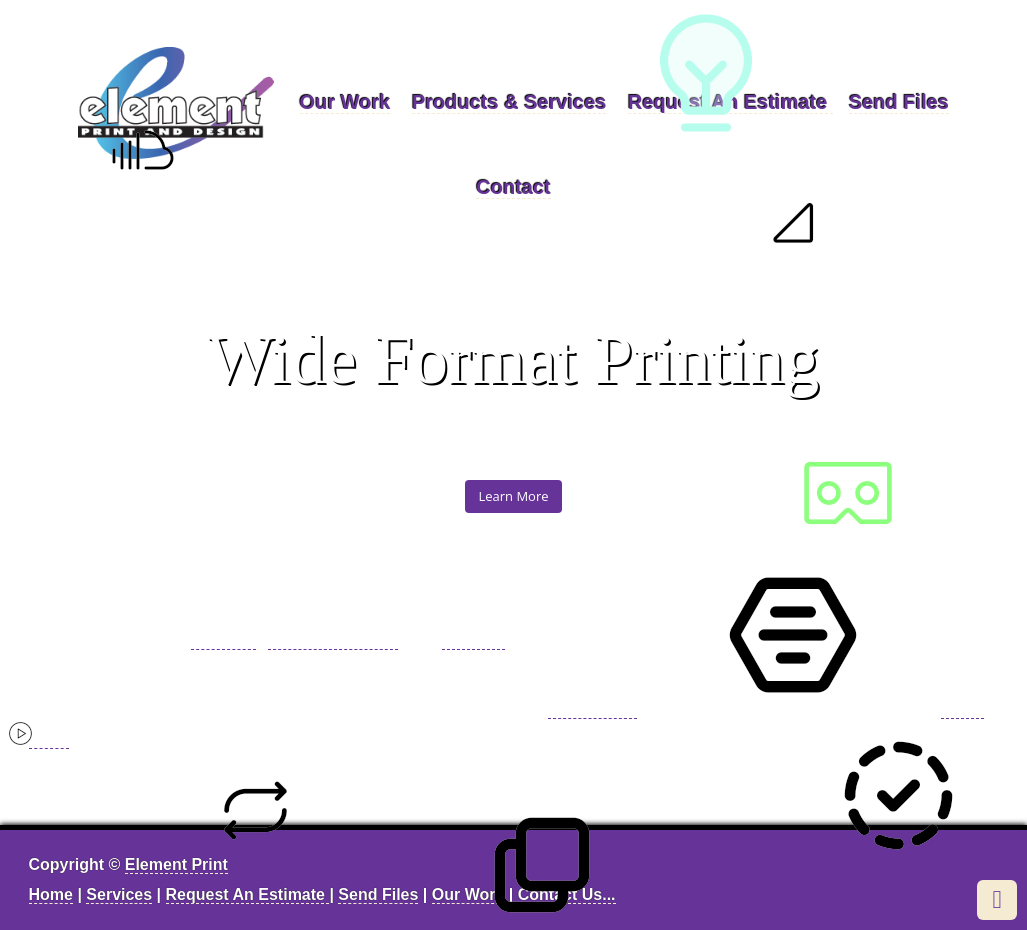  Describe the element at coordinates (796, 224) in the screenshot. I see `indicates no cellular signal available` at that location.